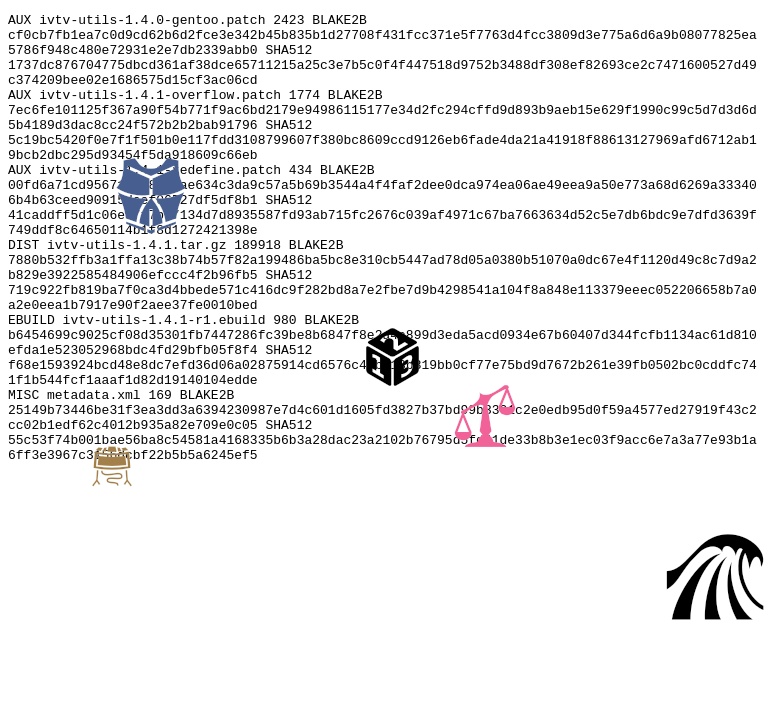  What do you see at coordinates (715, 571) in the screenshot?
I see `indicates ocean or water-related content` at bounding box center [715, 571].